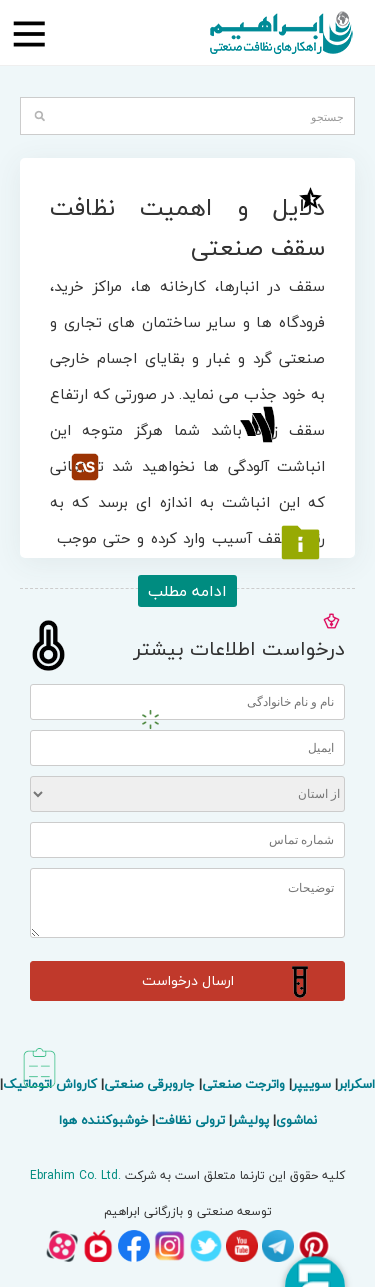 This screenshot has height=1287, width=375. Describe the element at coordinates (39, 1067) in the screenshot. I see `react hook form library logo` at that location.